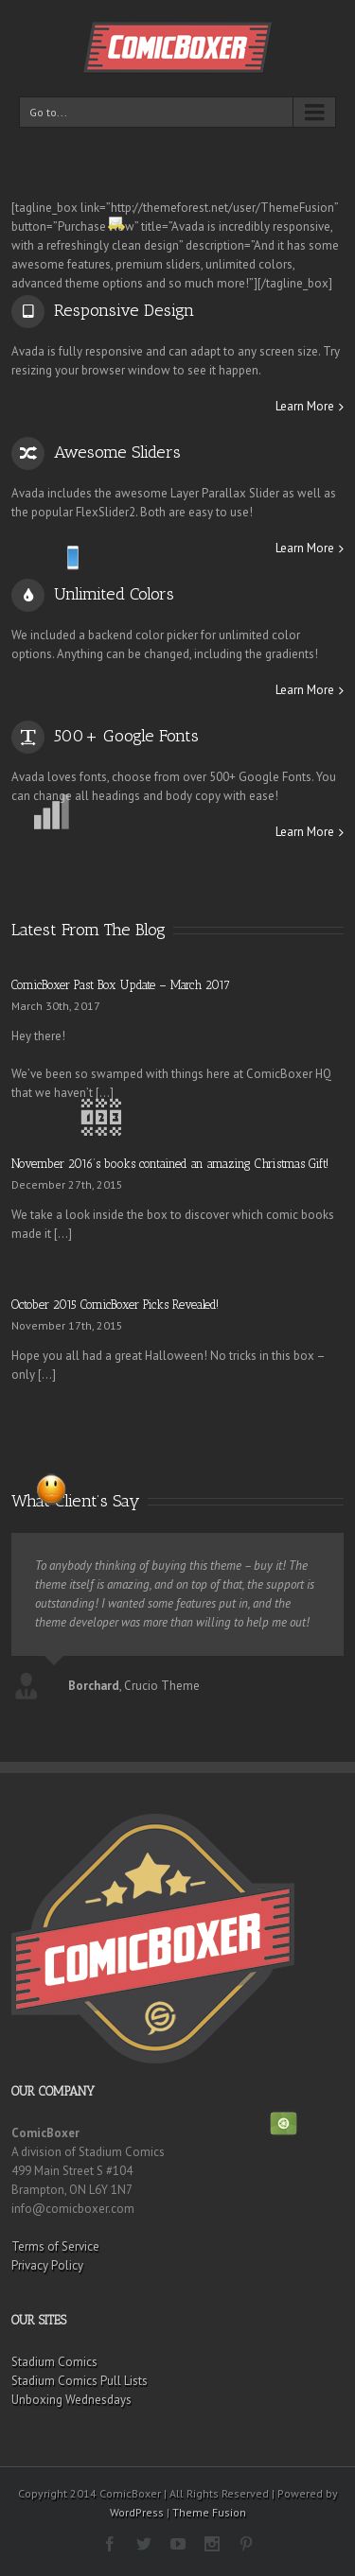 This screenshot has height=2576, width=355. I want to click on access privacy and security settings, so click(101, 1119).